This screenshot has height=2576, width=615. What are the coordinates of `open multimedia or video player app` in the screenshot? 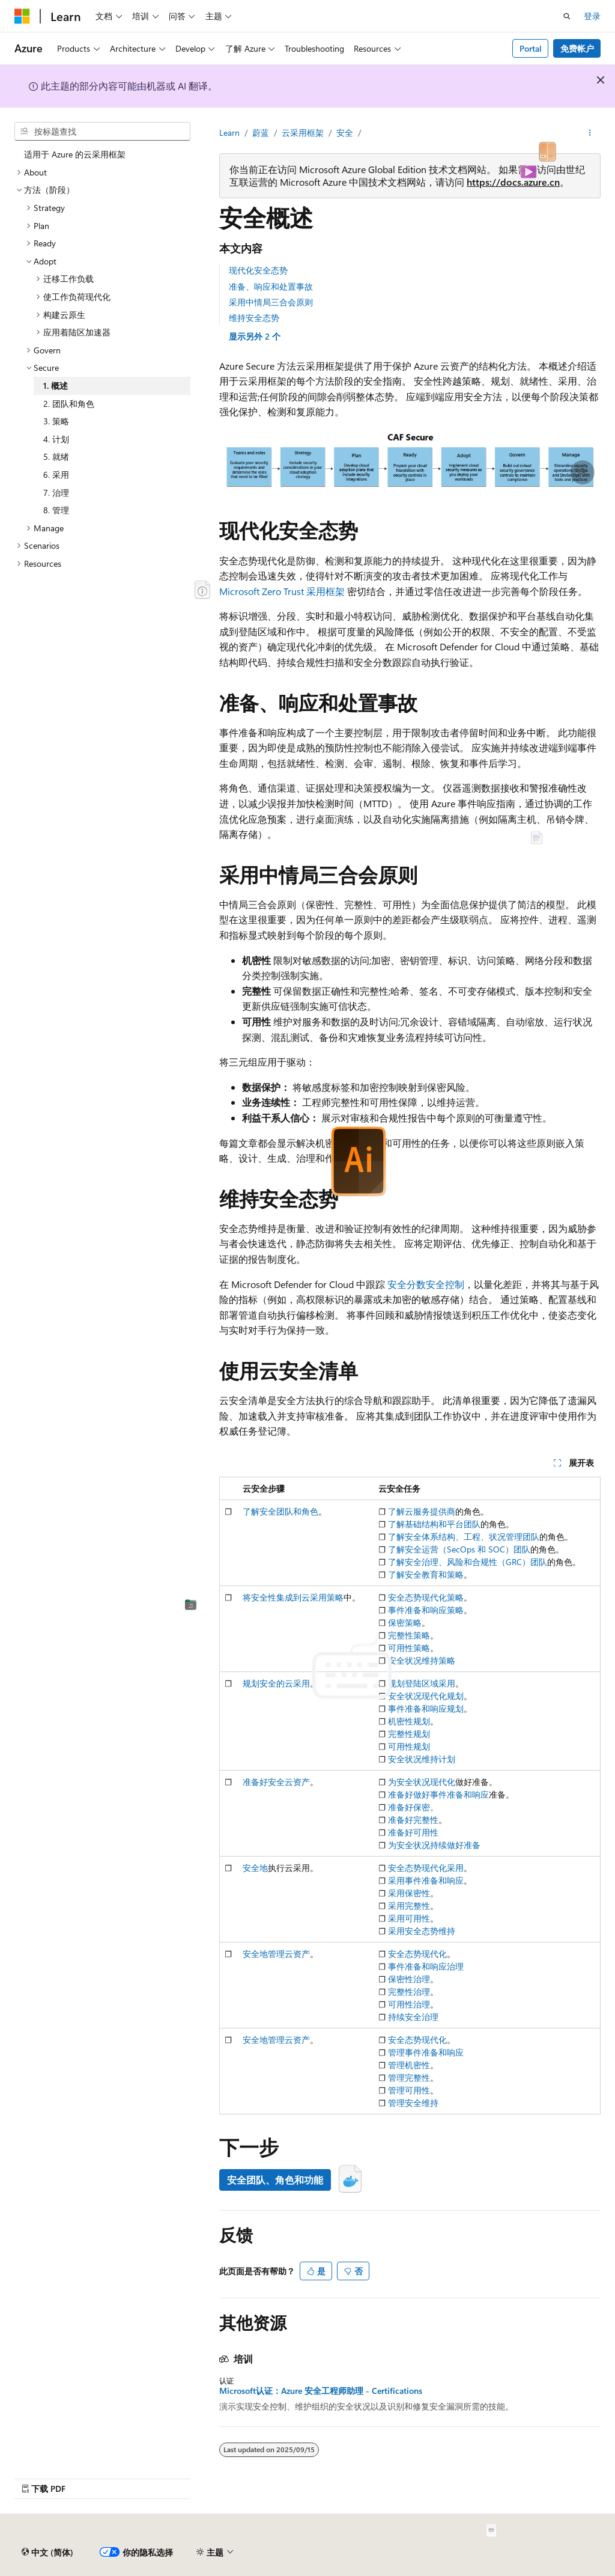 It's located at (529, 172).